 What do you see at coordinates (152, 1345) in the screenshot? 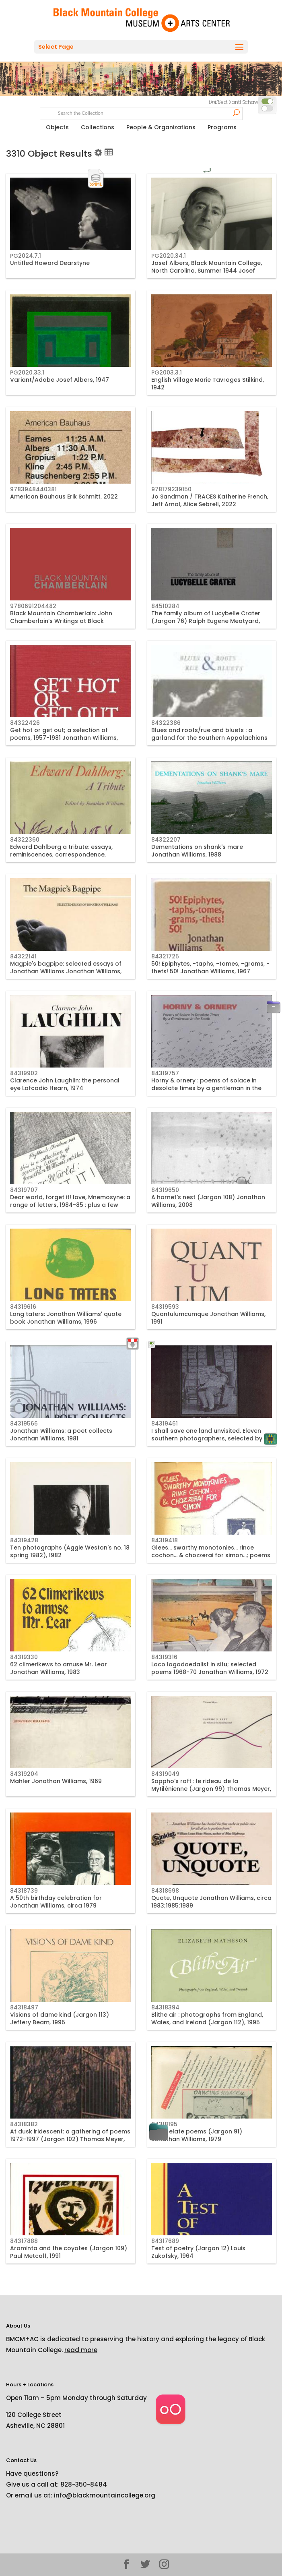
I see `open gnome tweaks settings` at bounding box center [152, 1345].